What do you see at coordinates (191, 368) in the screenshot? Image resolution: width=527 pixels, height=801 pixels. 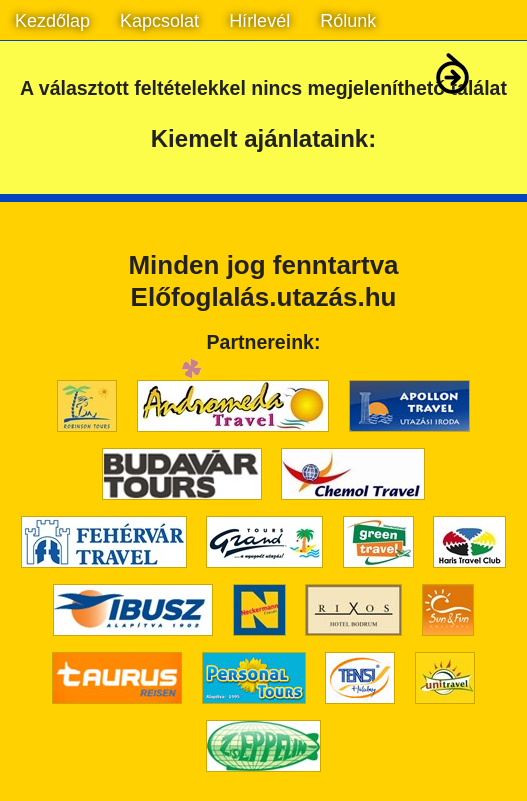 I see `adjust car ventilation settings` at bounding box center [191, 368].